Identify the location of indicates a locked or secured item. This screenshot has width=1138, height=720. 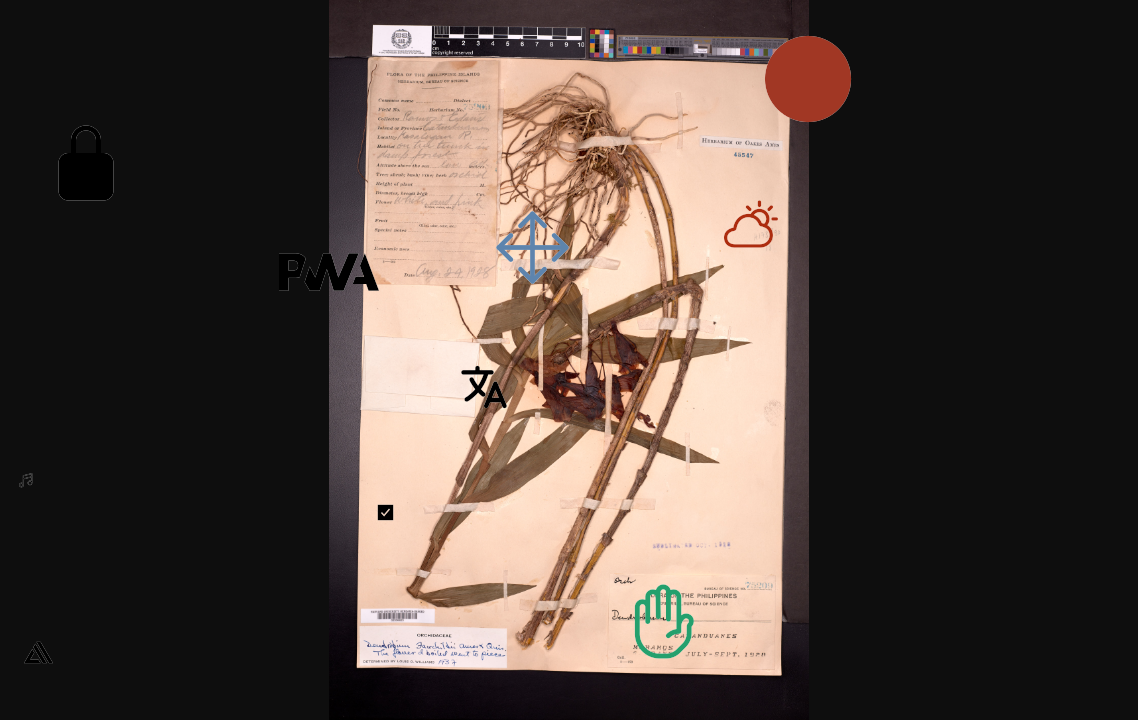
(86, 163).